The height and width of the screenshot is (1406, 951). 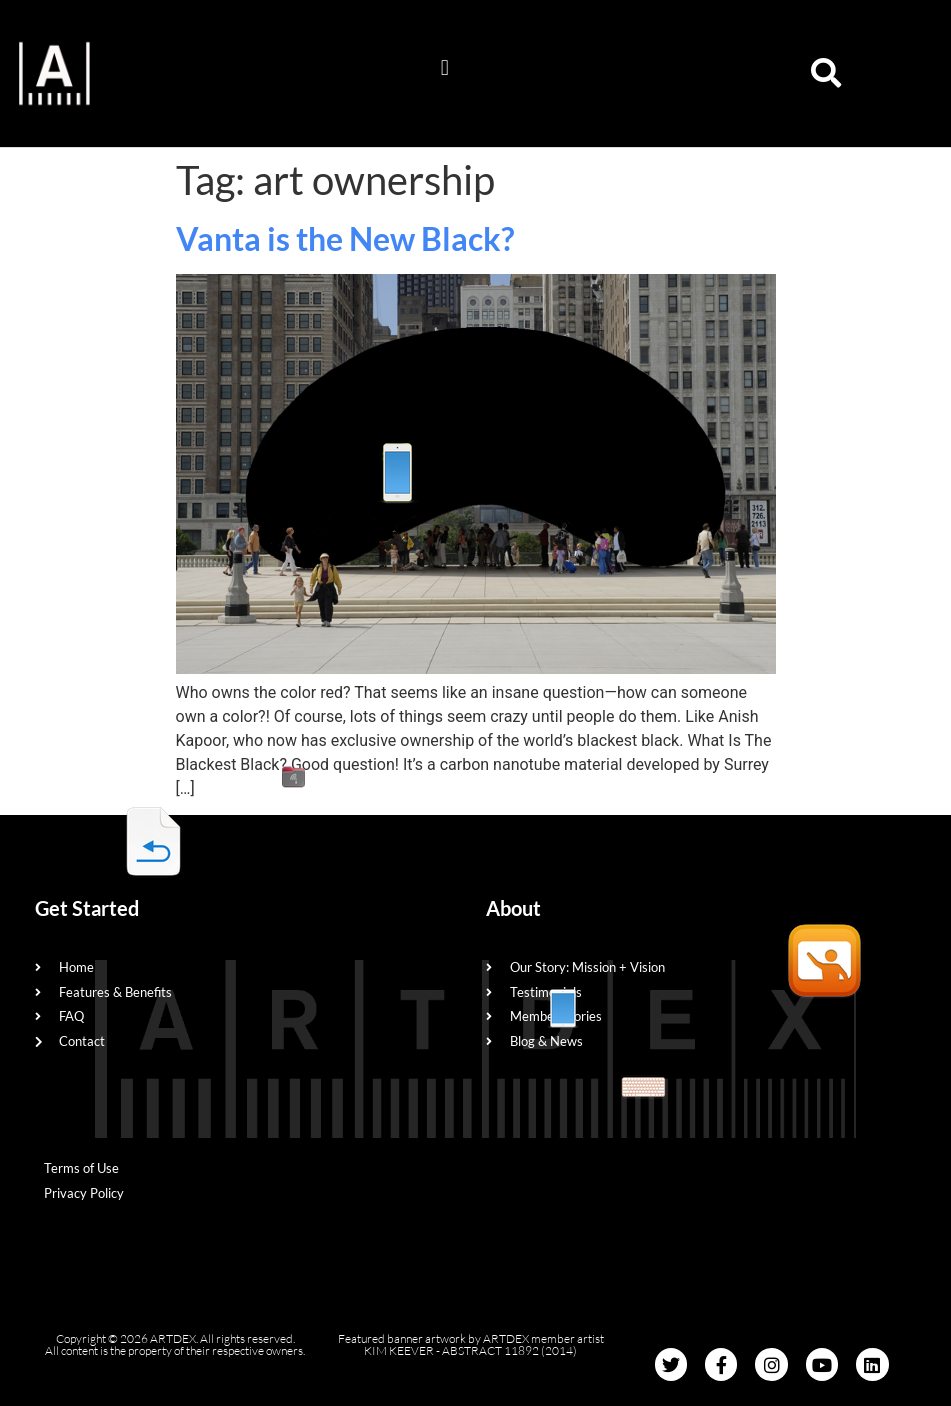 What do you see at coordinates (397, 473) in the screenshot?
I see `iPod Touch device connected to your computer` at bounding box center [397, 473].